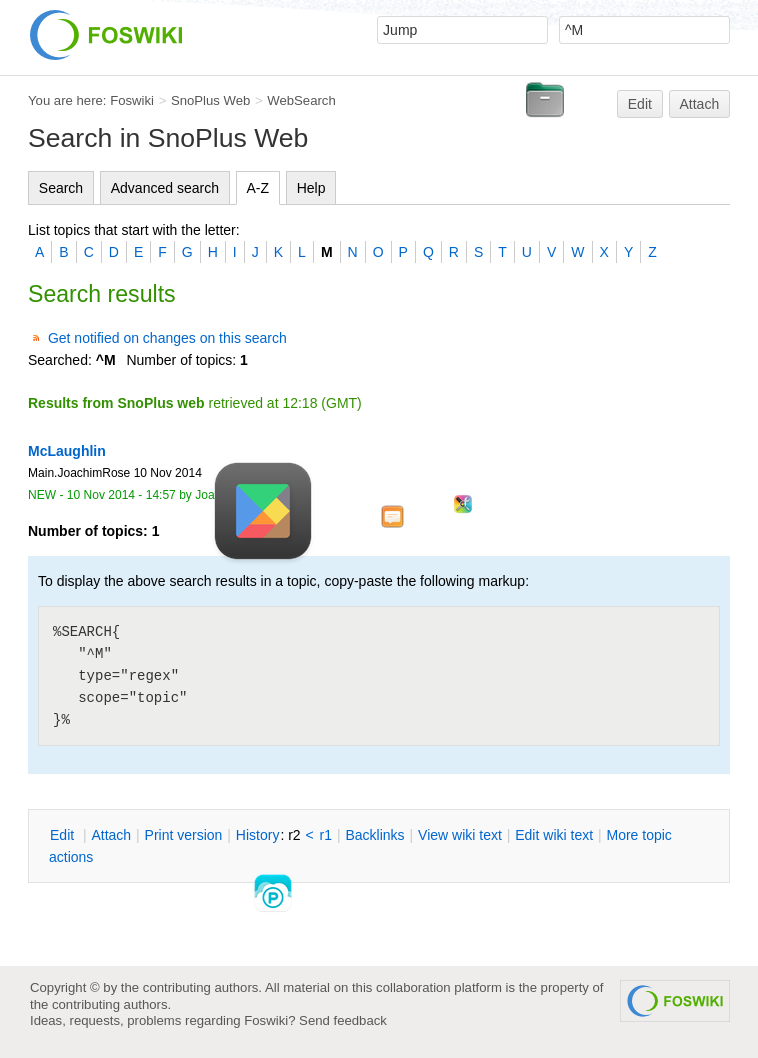  What do you see at coordinates (545, 99) in the screenshot?
I see `open file manager application` at bounding box center [545, 99].